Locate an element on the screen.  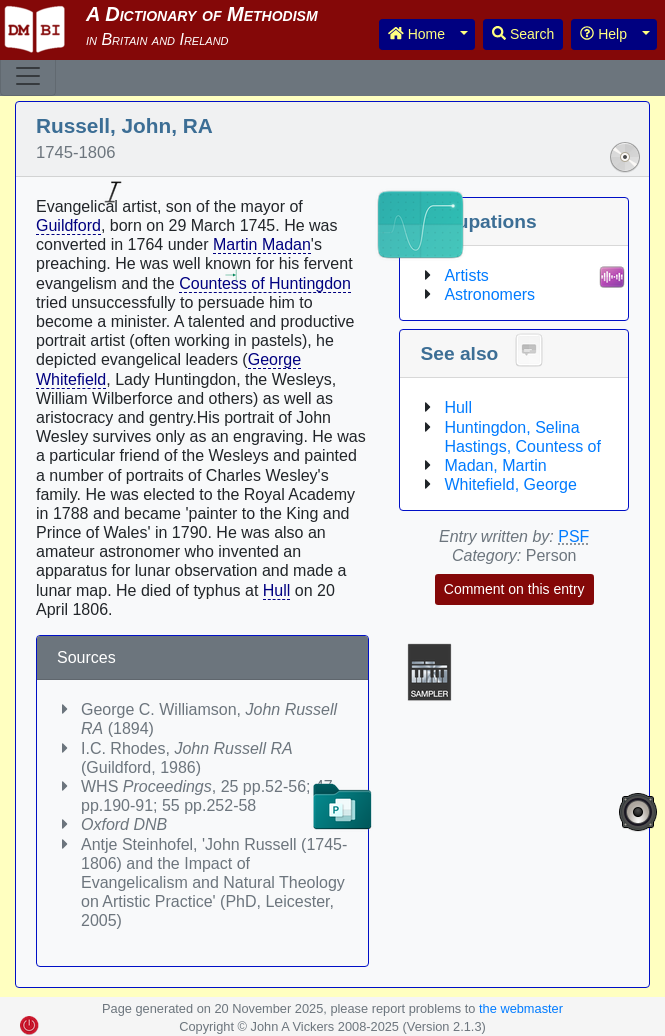
go to the last item or page is located at coordinates (231, 275).